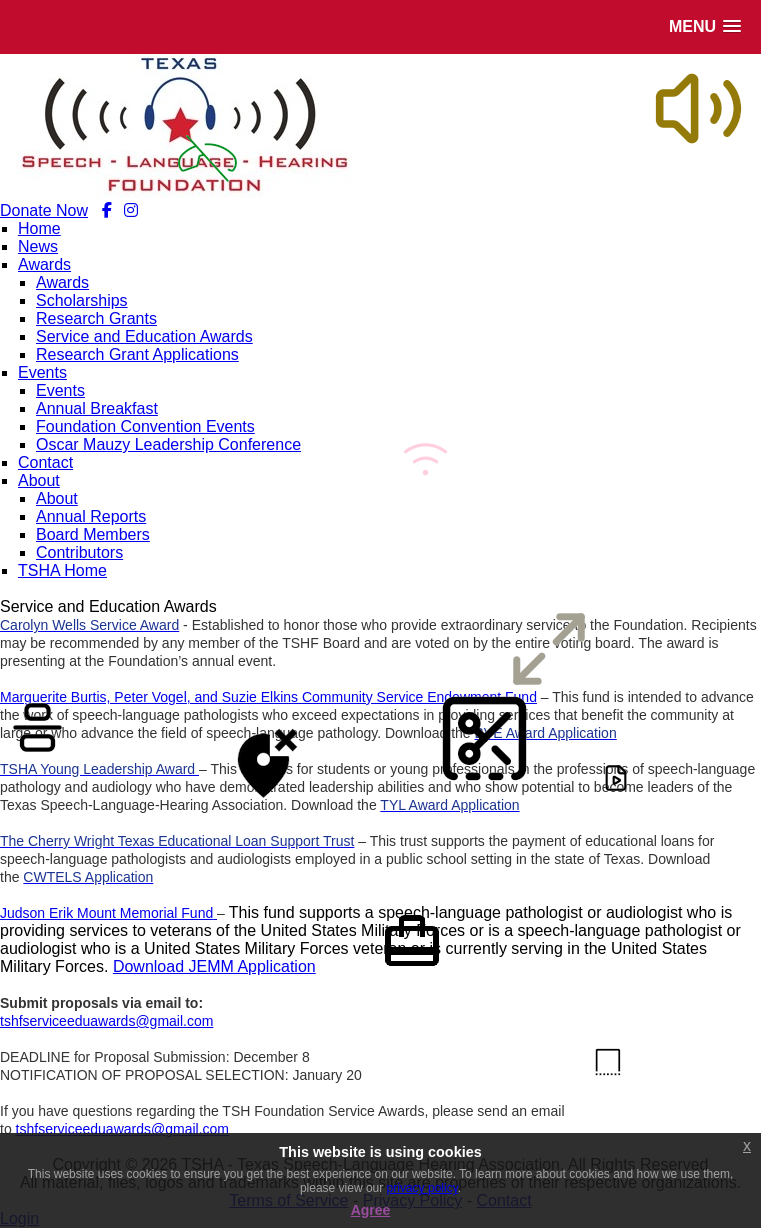 This screenshot has height=1228, width=761. Describe the element at coordinates (207, 158) in the screenshot. I see `end or decline a phone call` at that location.